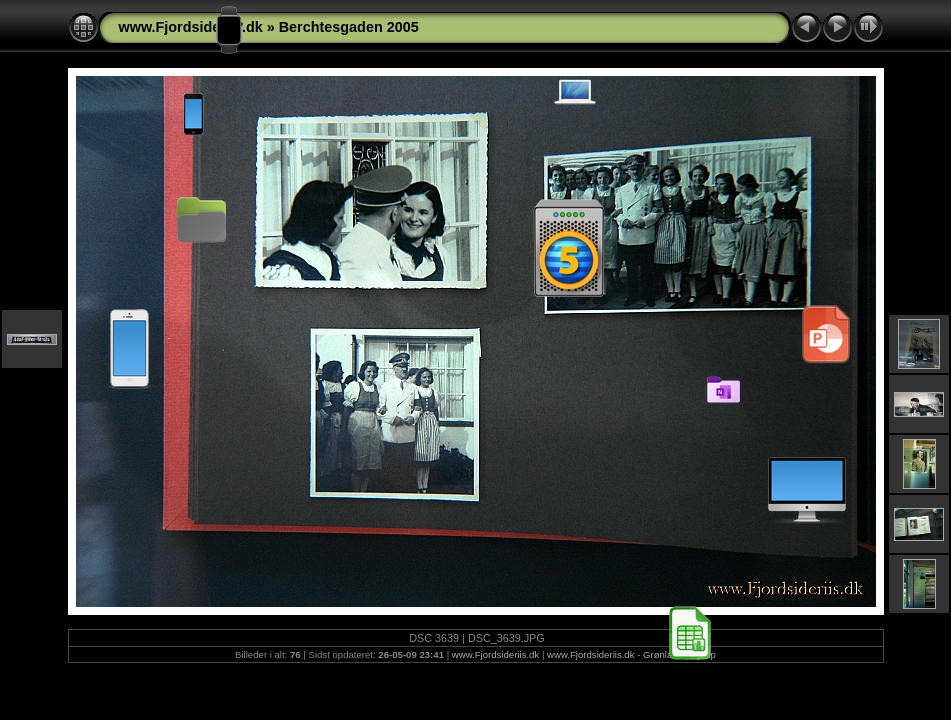 The width and height of the screenshot is (951, 720). What do you see at coordinates (229, 30) in the screenshot?
I see `apple watch series 5 or 6 device icon` at bounding box center [229, 30].